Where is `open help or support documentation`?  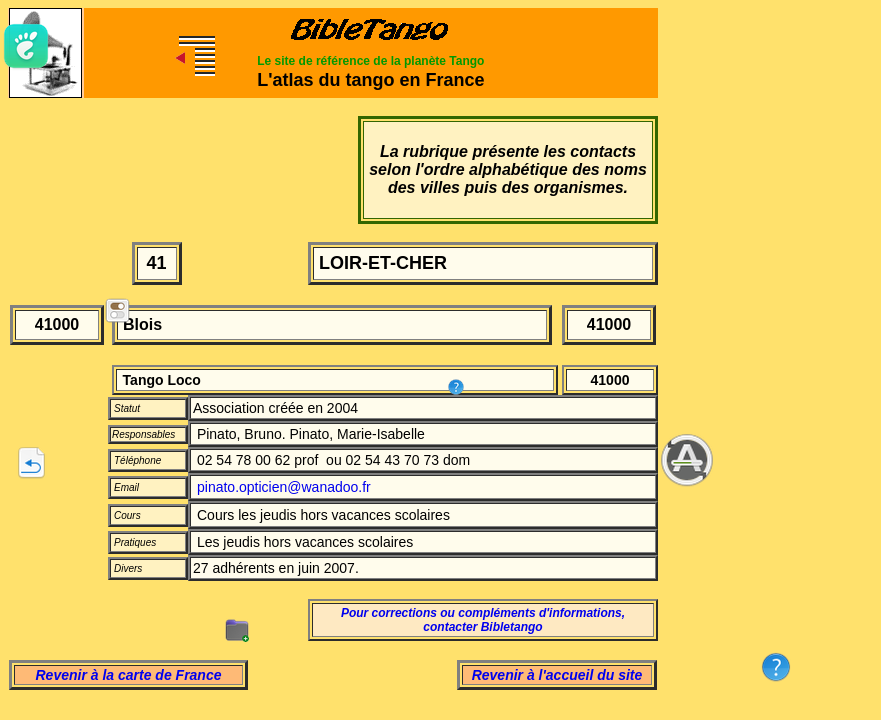 open help or support documentation is located at coordinates (456, 387).